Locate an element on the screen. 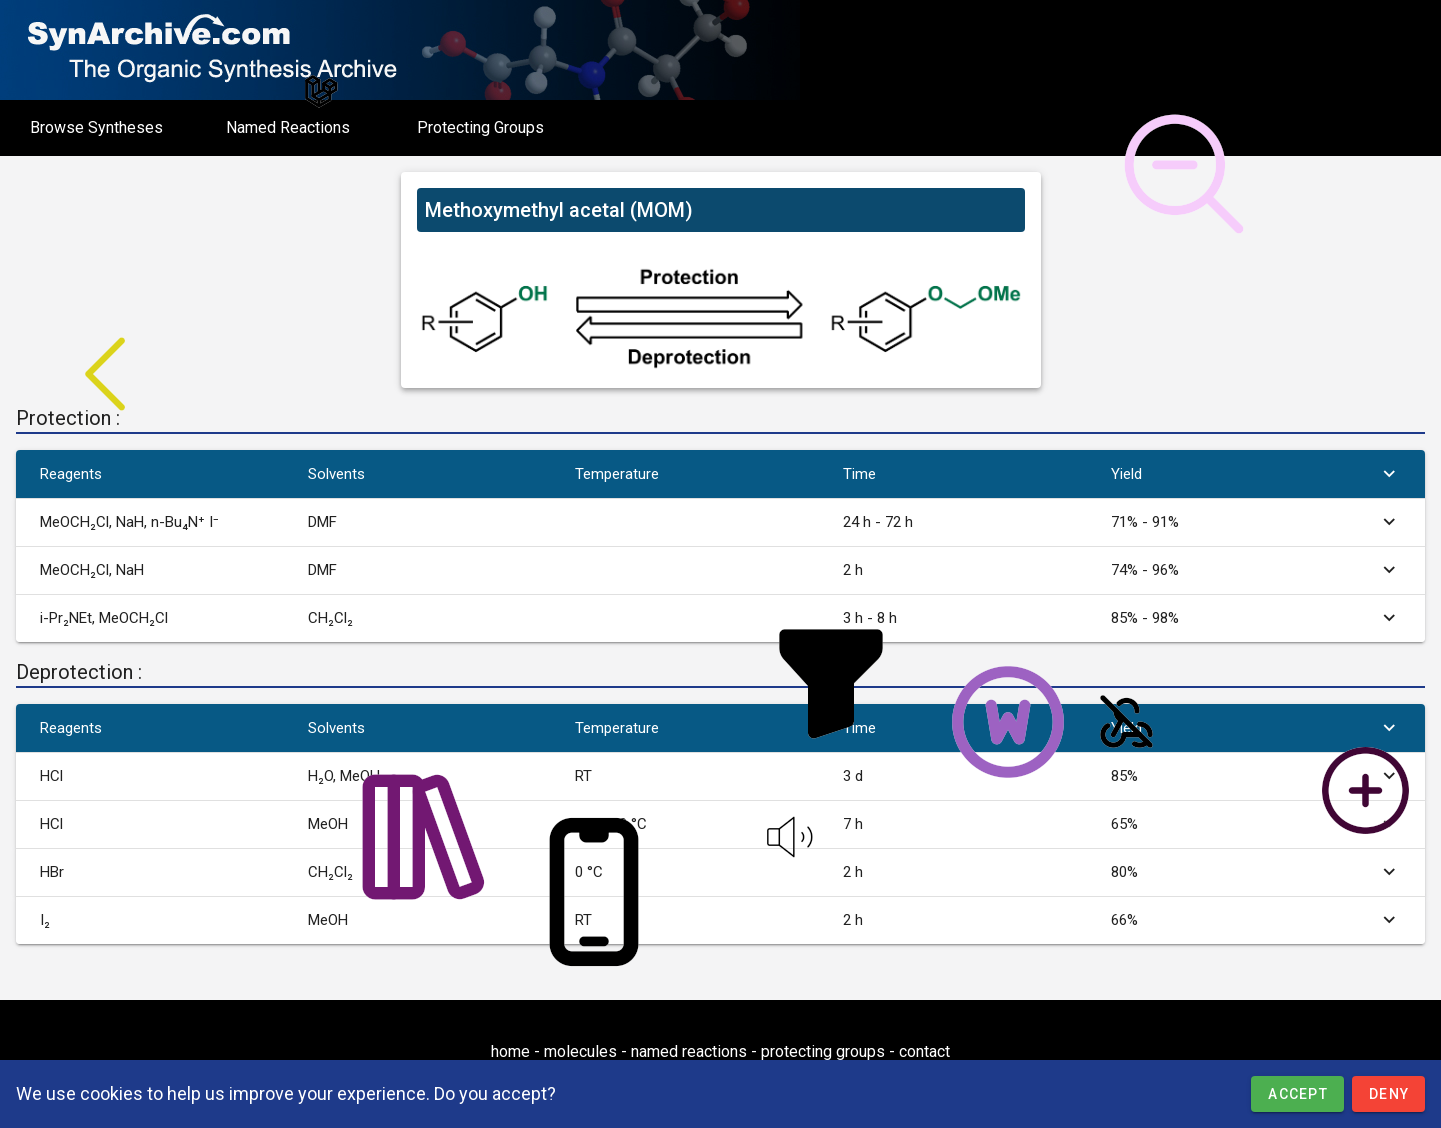 Image resolution: width=1441 pixels, height=1128 pixels. webhook integration disabled is located at coordinates (1126, 721).